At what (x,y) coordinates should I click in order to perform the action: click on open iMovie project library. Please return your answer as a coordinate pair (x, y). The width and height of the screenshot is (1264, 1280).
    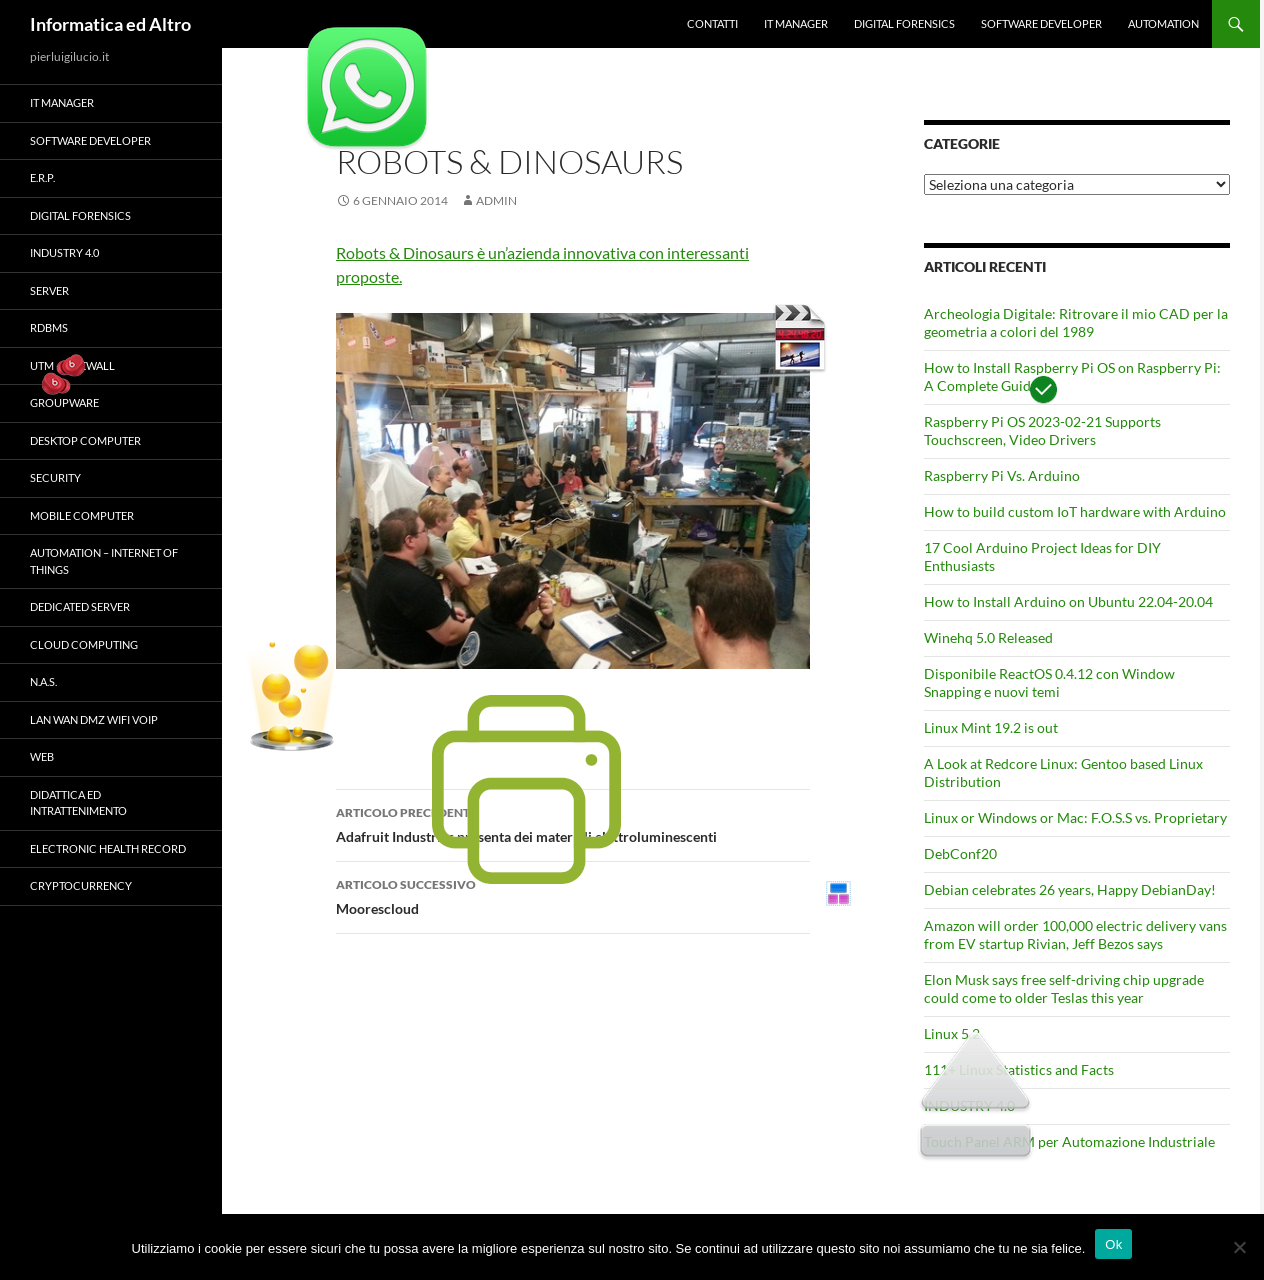
    Looking at the image, I should click on (800, 339).